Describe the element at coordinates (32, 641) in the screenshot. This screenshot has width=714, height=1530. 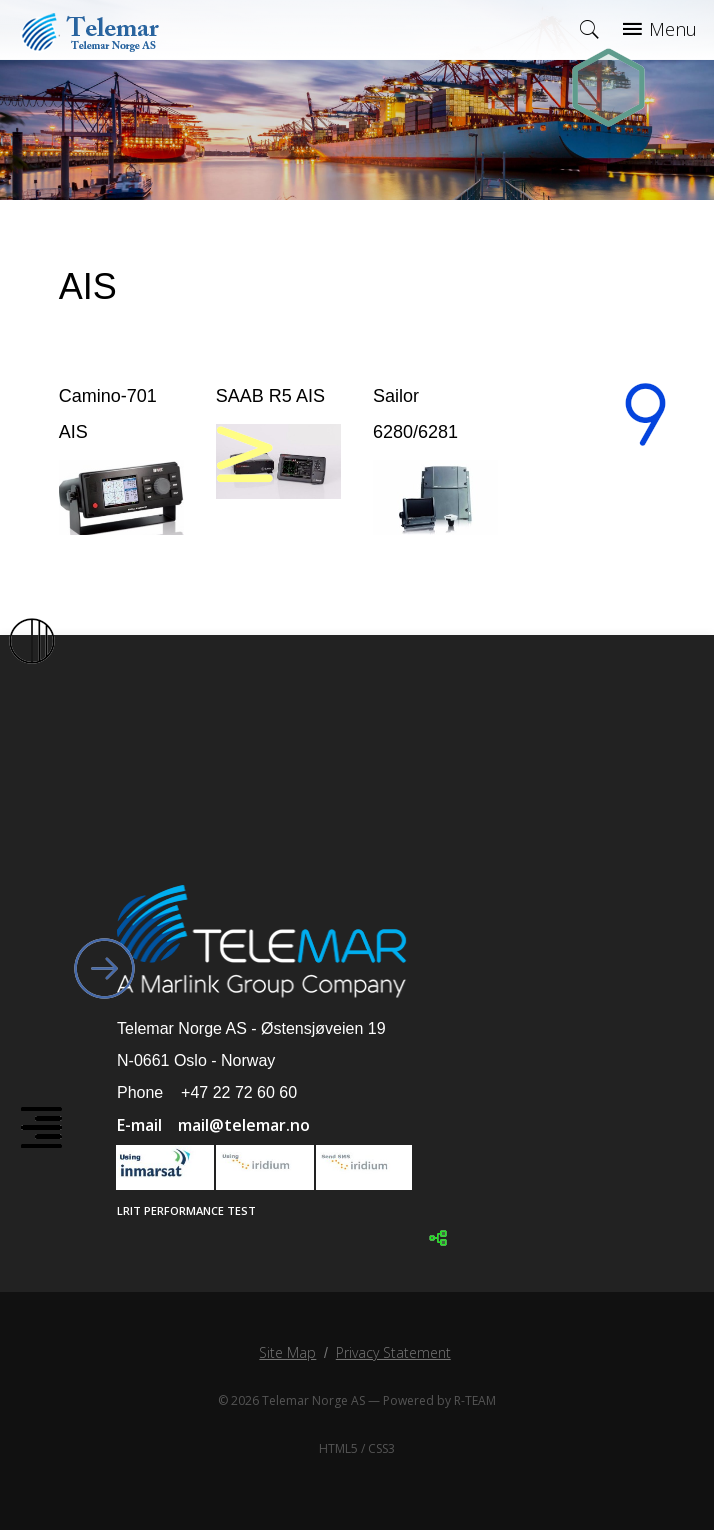
I see `toggle between light and dark mode` at that location.